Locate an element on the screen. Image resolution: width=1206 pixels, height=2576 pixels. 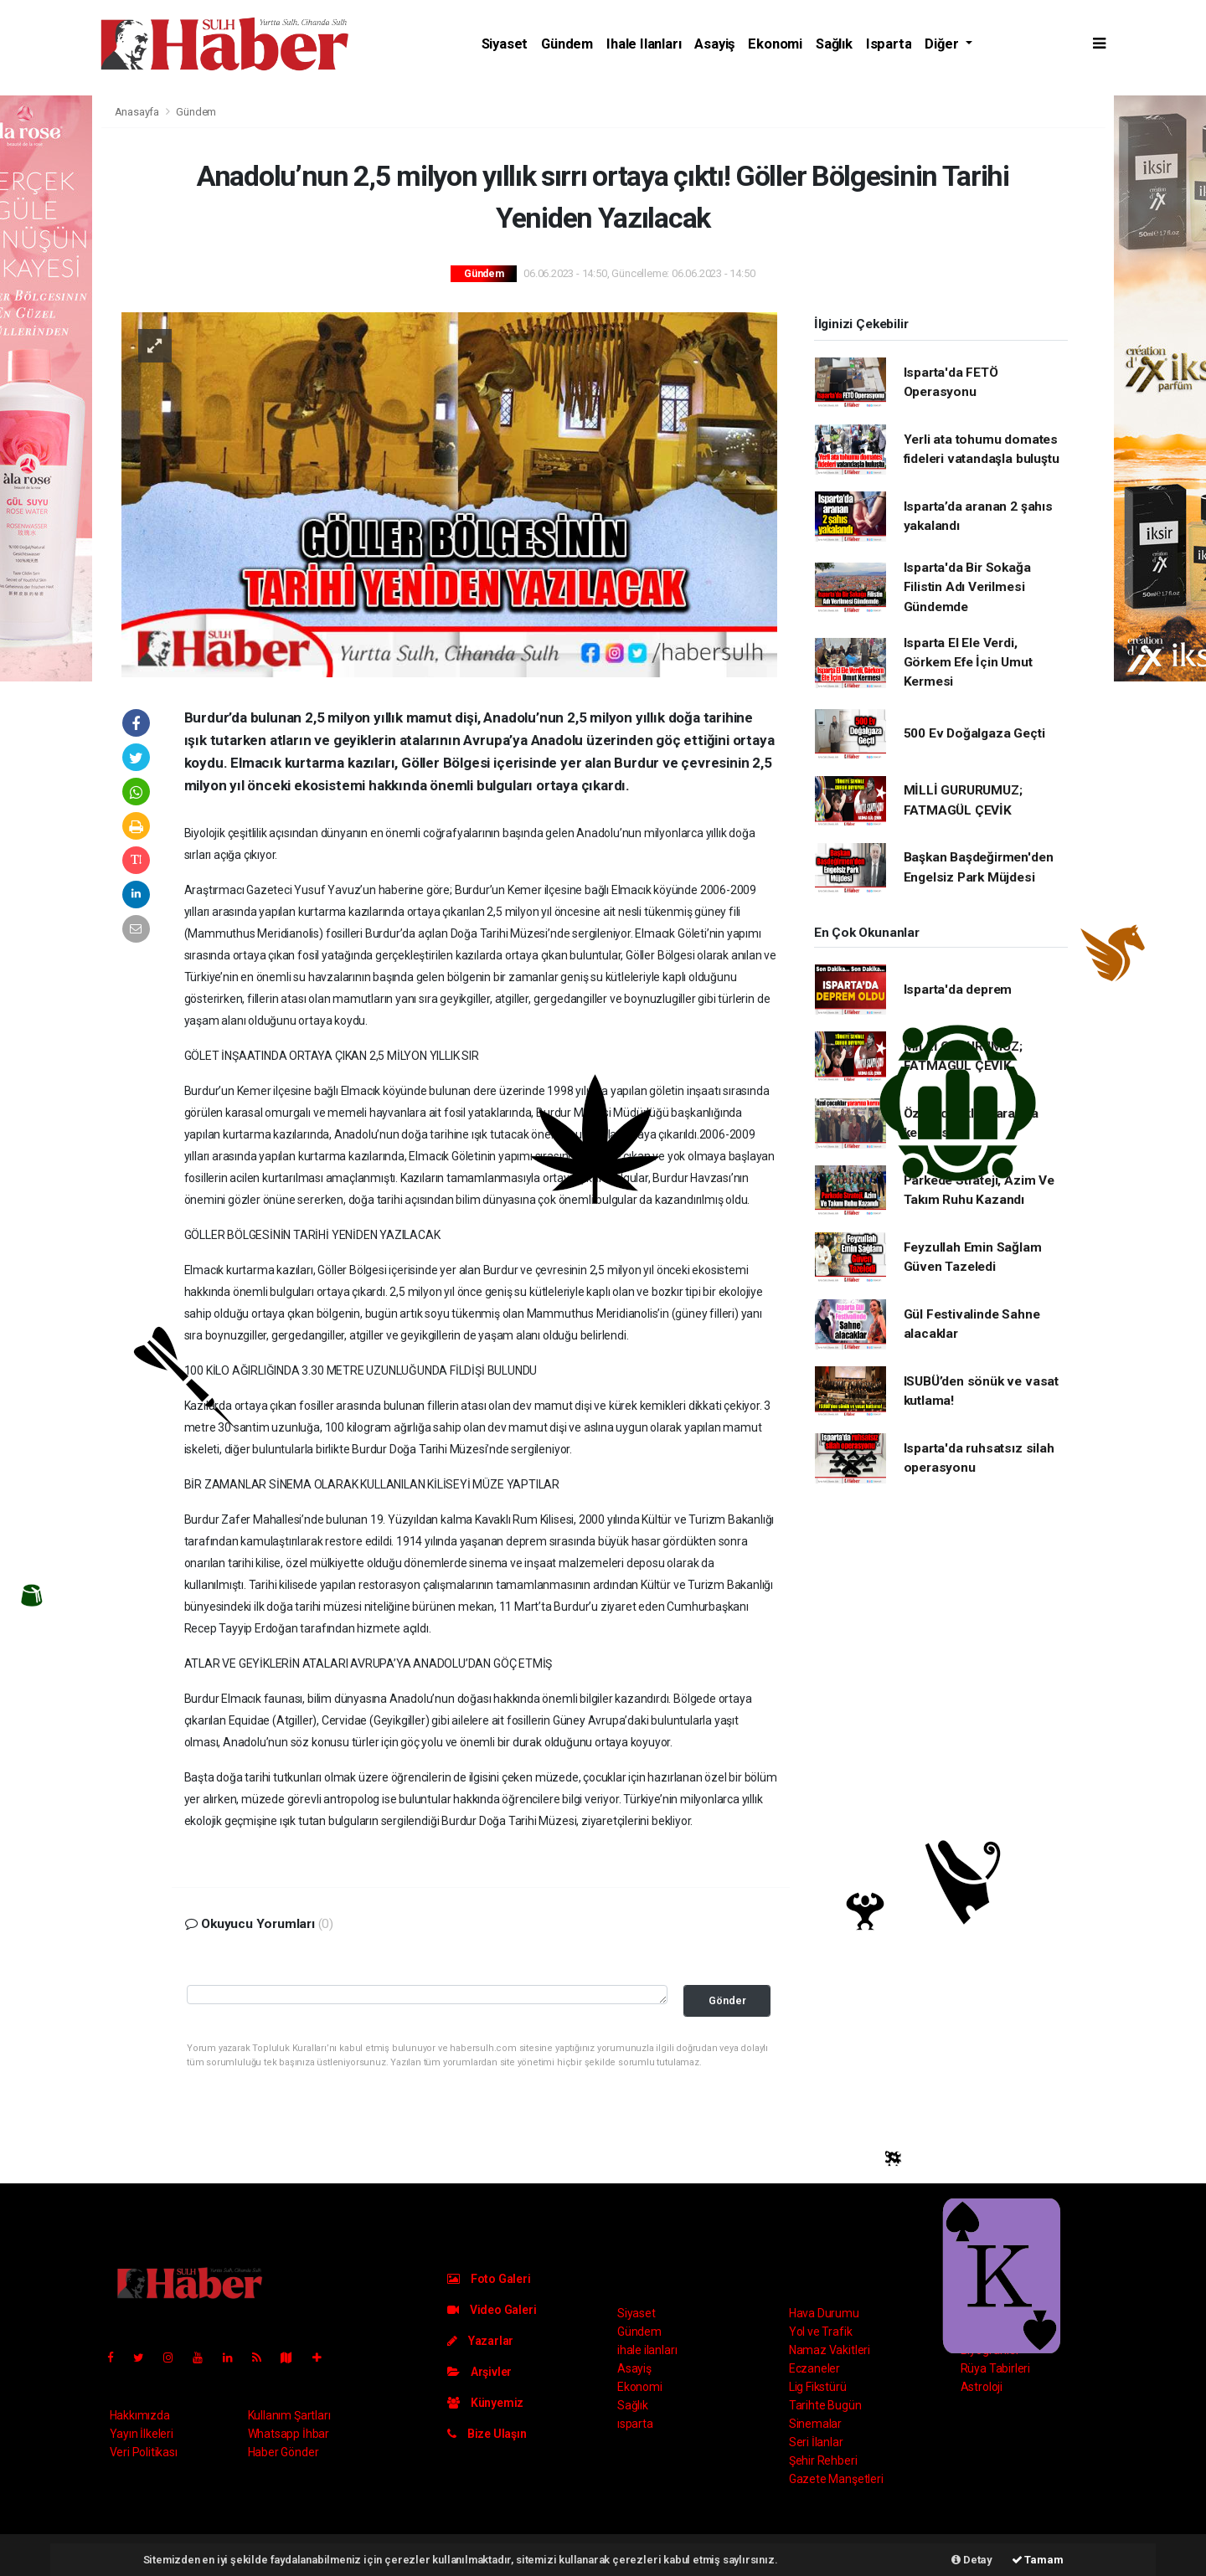
mythical creature or fantasy game element is located at coordinates (1112, 953).